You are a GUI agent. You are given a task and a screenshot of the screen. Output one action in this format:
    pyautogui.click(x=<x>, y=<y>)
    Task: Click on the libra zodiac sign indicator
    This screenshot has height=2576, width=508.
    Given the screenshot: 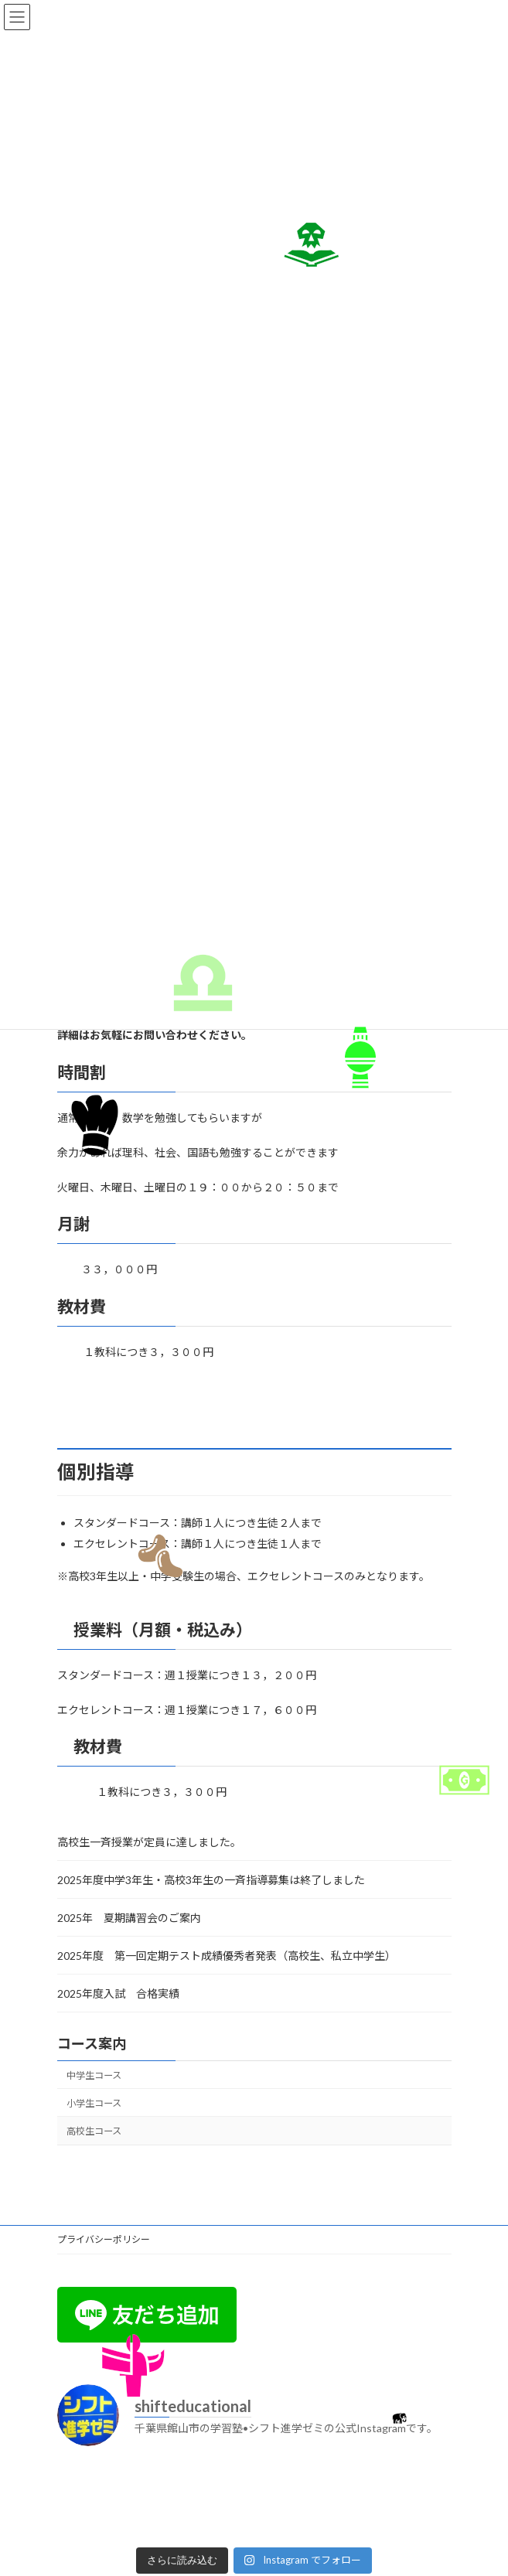 What is the action you would take?
    pyautogui.click(x=203, y=983)
    